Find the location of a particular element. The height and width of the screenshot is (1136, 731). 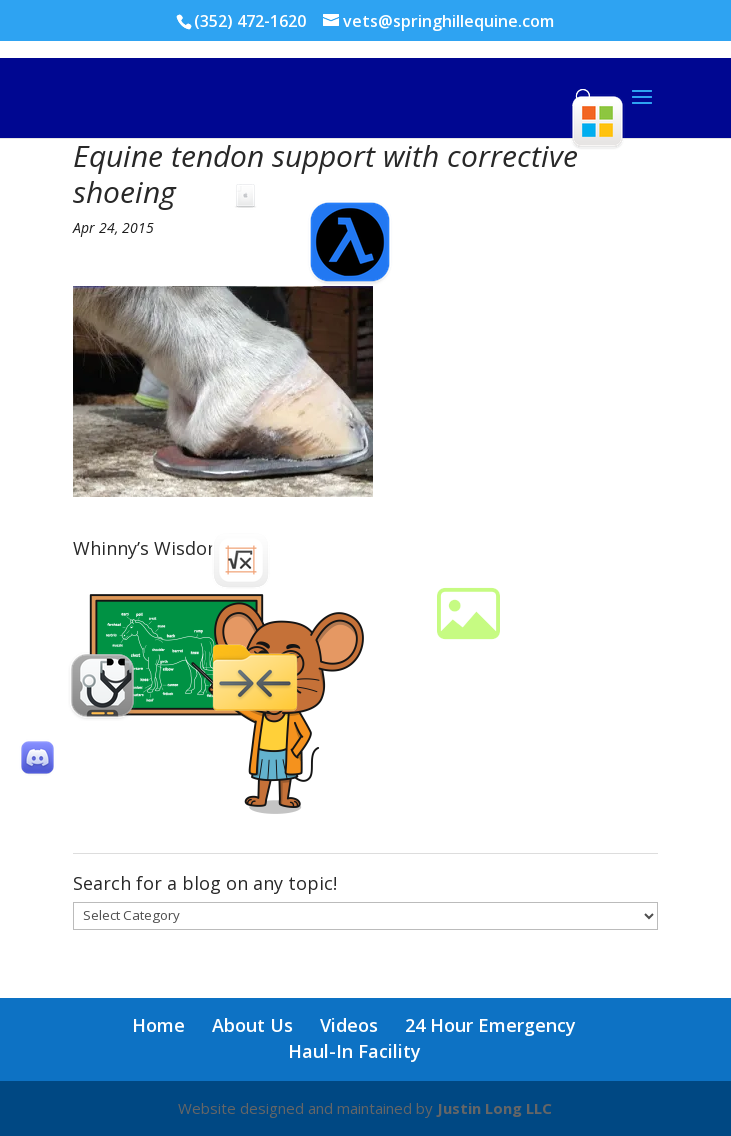

open the MSN app is located at coordinates (597, 121).